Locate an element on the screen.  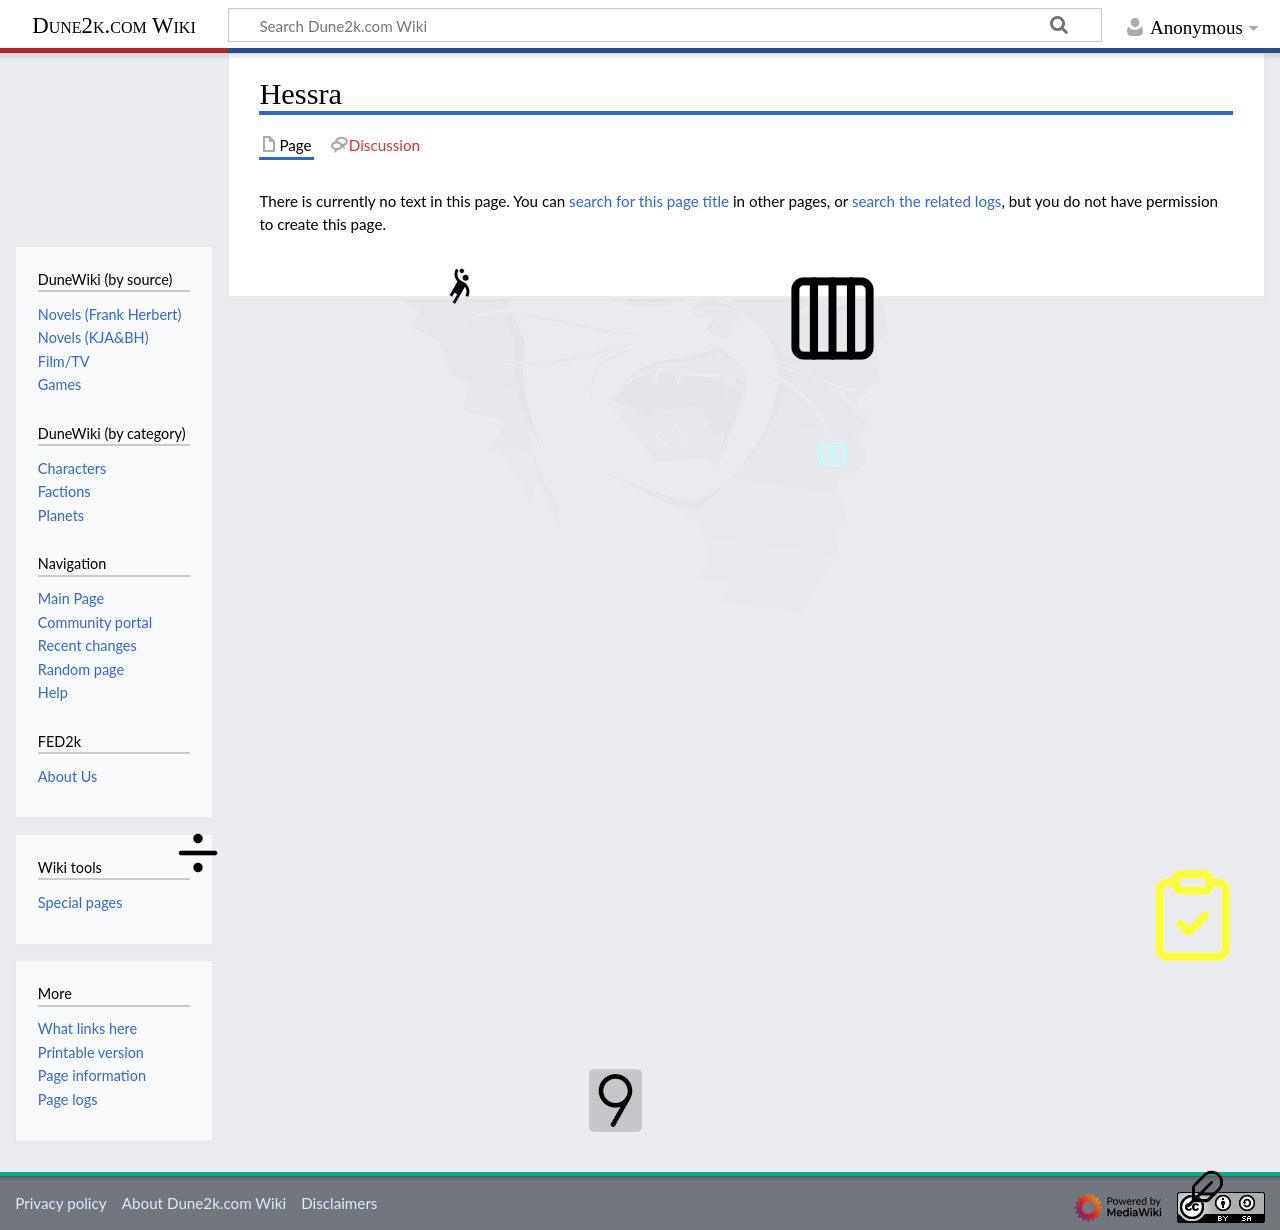
mark task as complete is located at coordinates (1192, 915).